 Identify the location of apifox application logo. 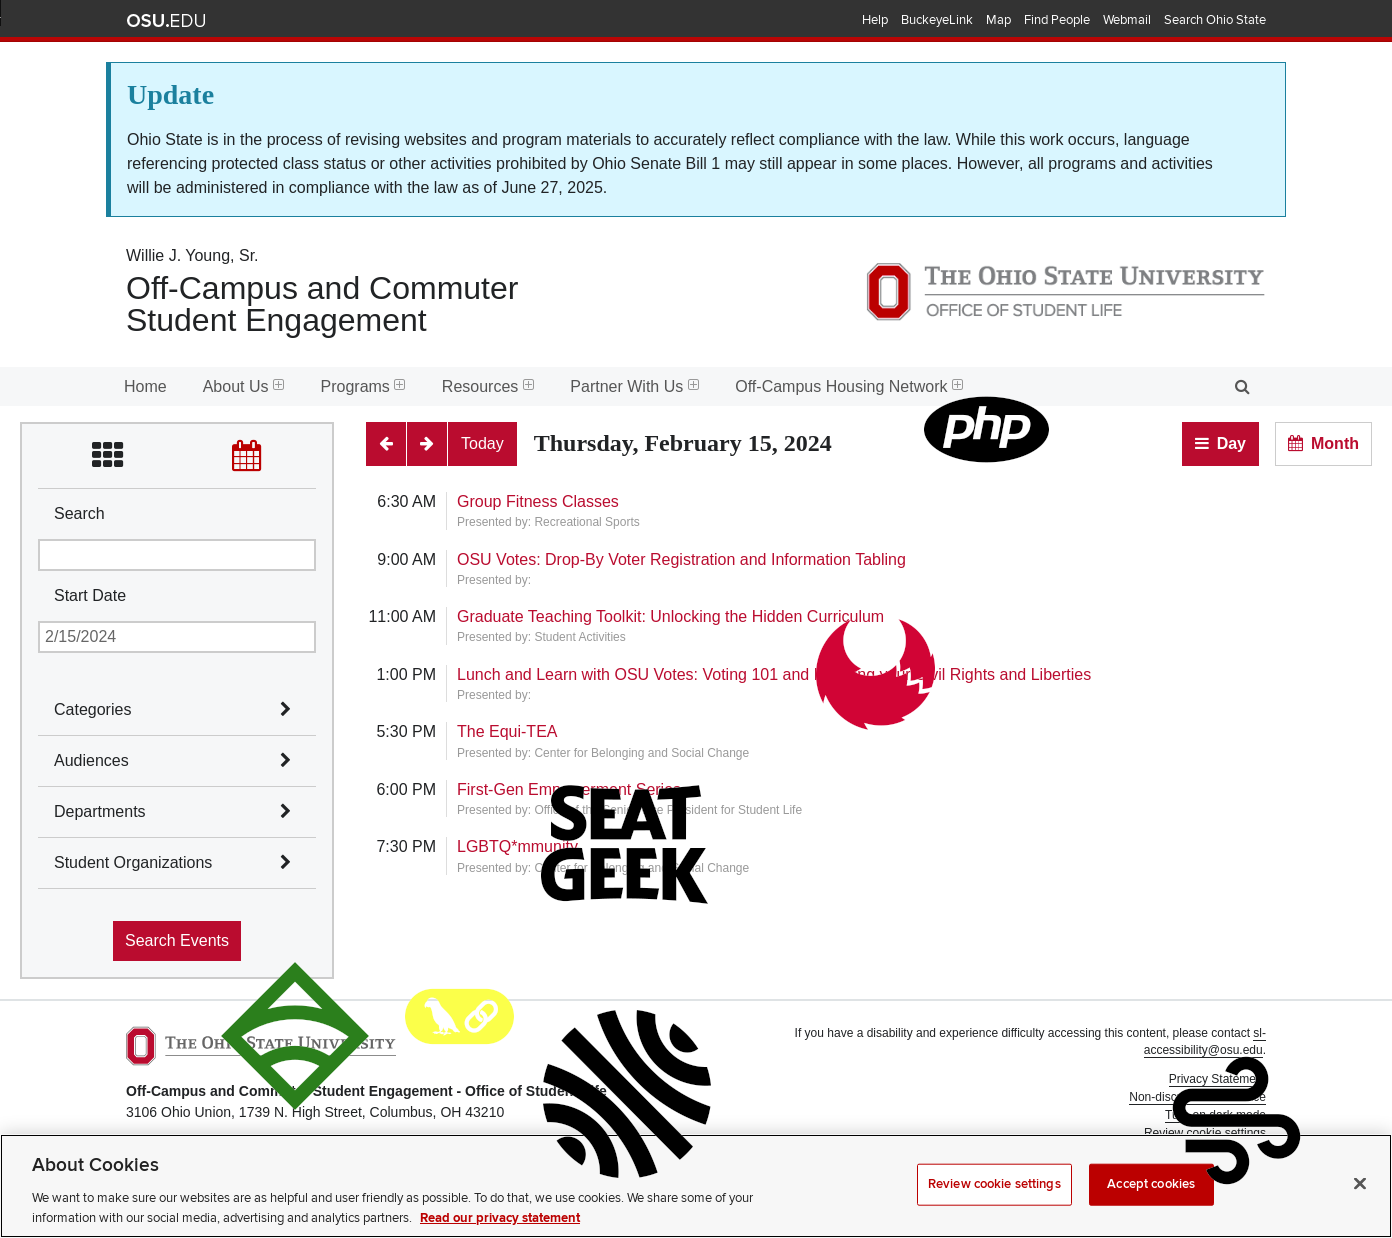
(875, 674).